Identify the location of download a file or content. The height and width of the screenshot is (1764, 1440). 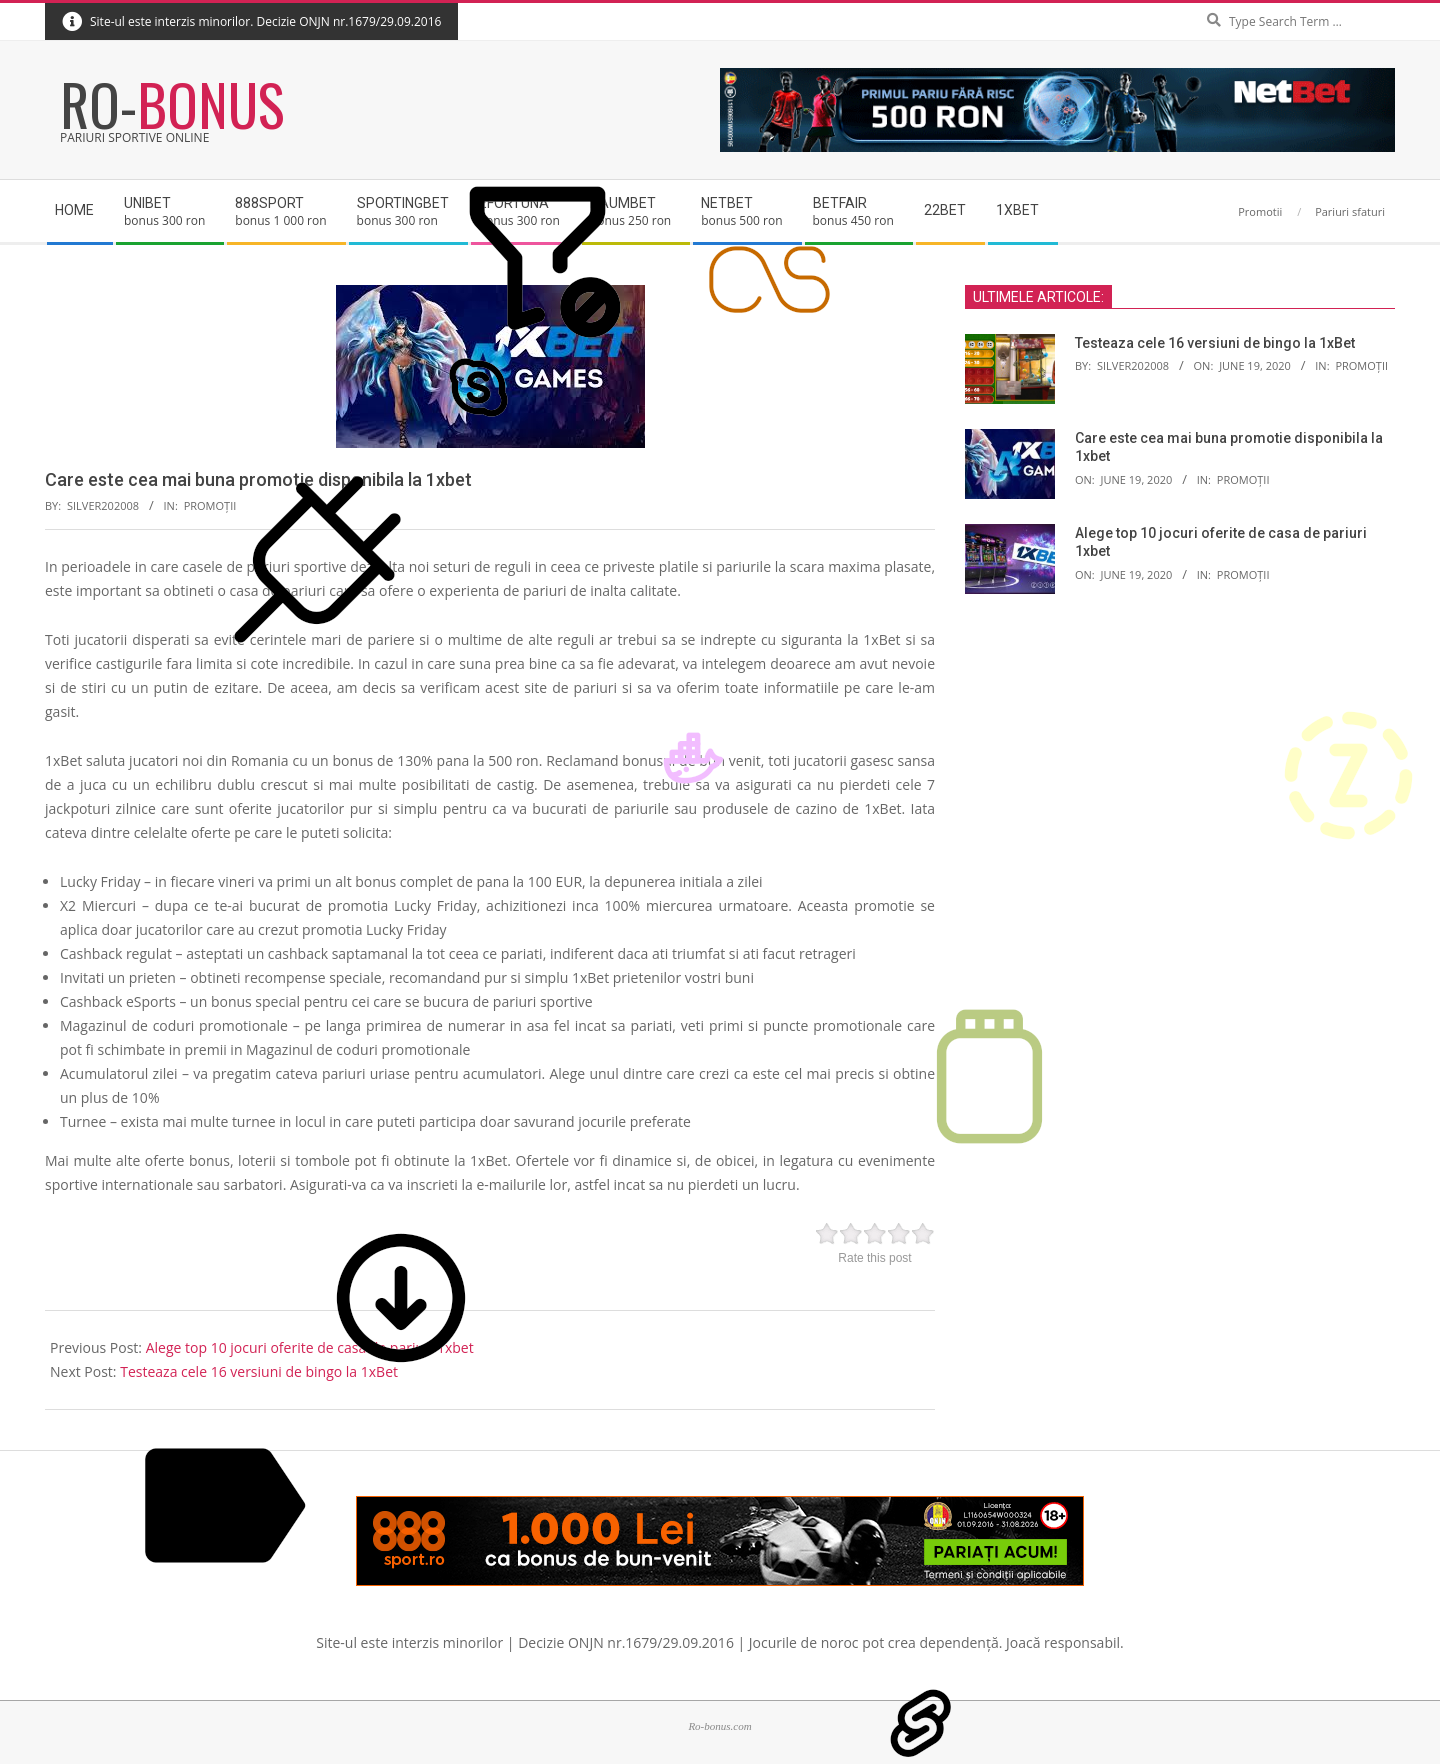
(401, 1298).